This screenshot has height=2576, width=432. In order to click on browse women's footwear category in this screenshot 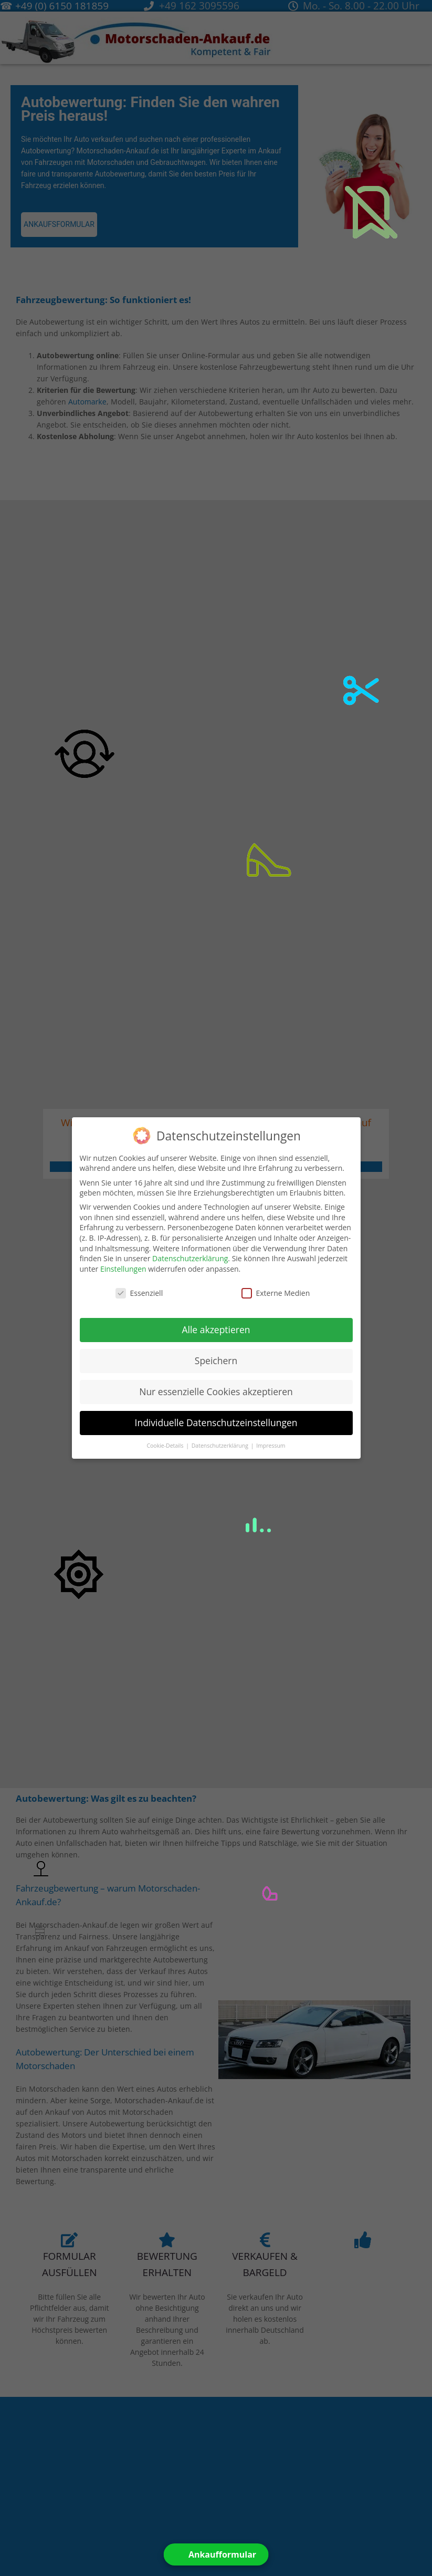, I will do `click(267, 861)`.